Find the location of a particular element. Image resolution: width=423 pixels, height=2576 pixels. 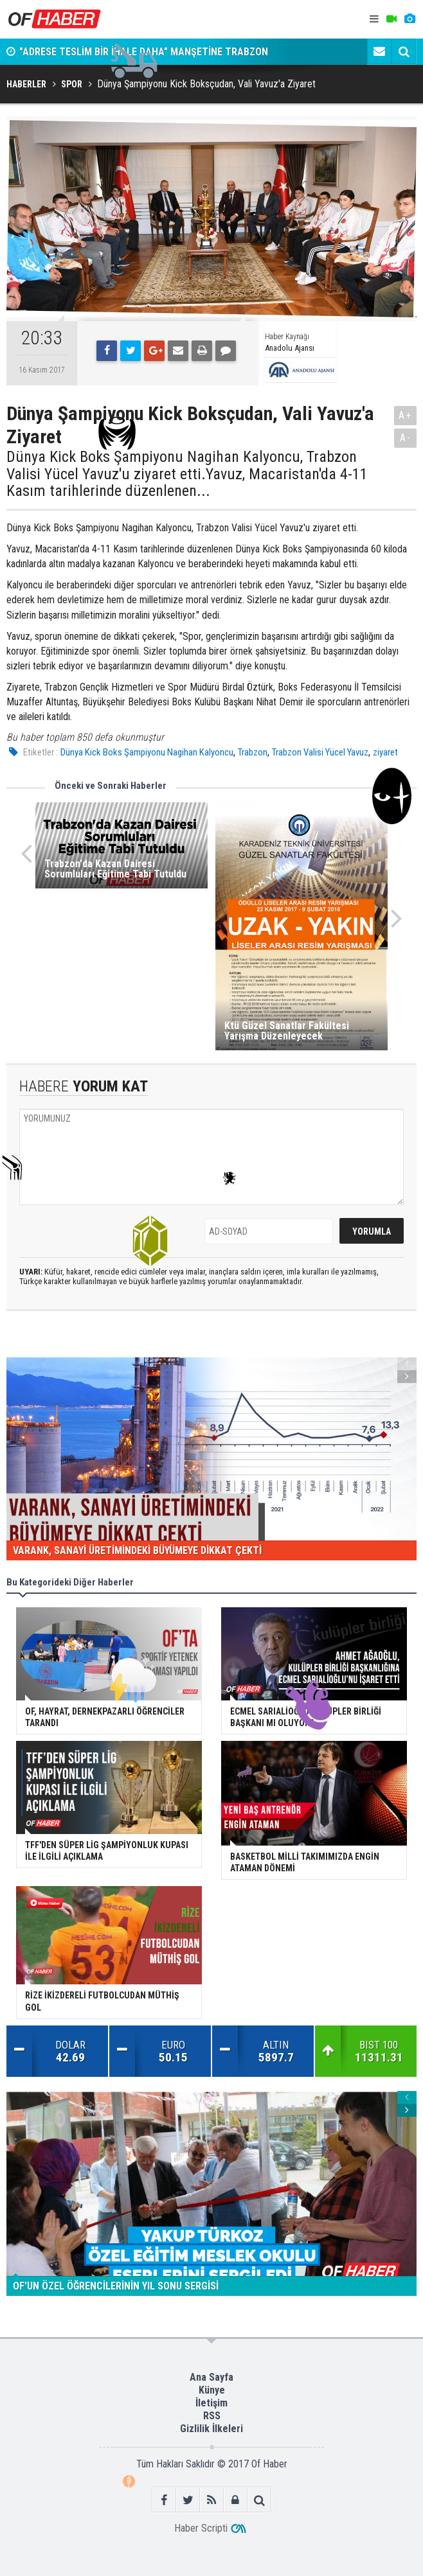

fantasy game faction or guild emblem is located at coordinates (230, 1178).